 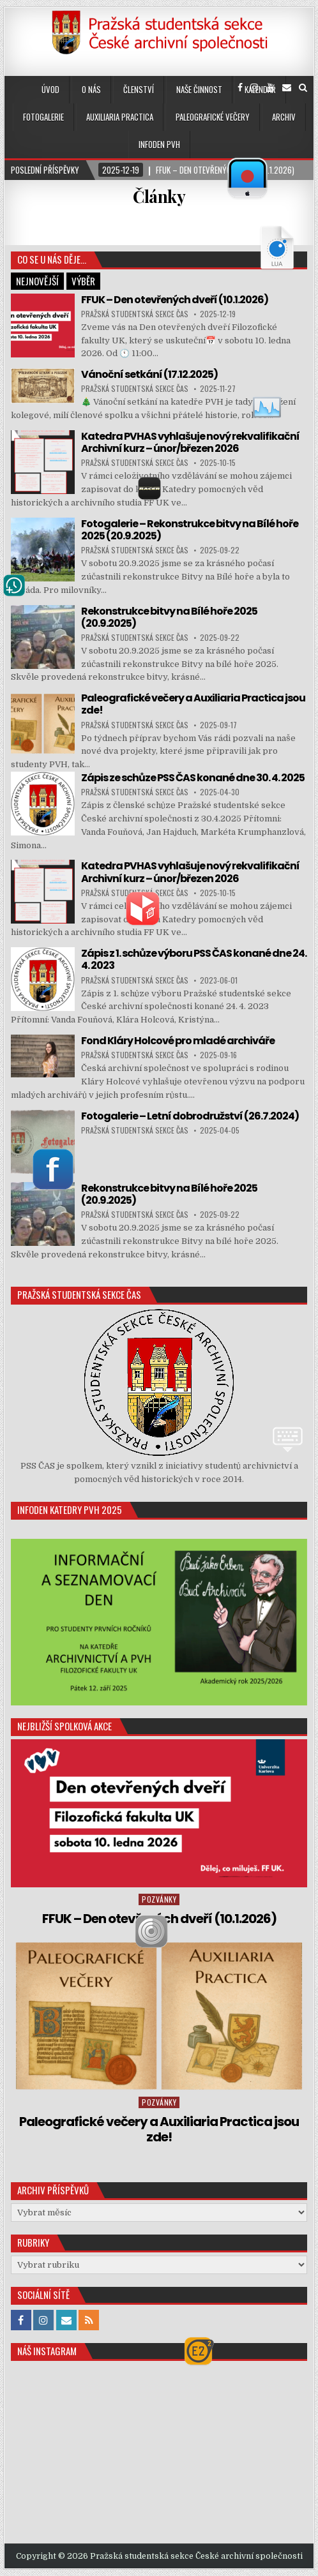 I want to click on a lua script or source code file, so click(x=277, y=248).